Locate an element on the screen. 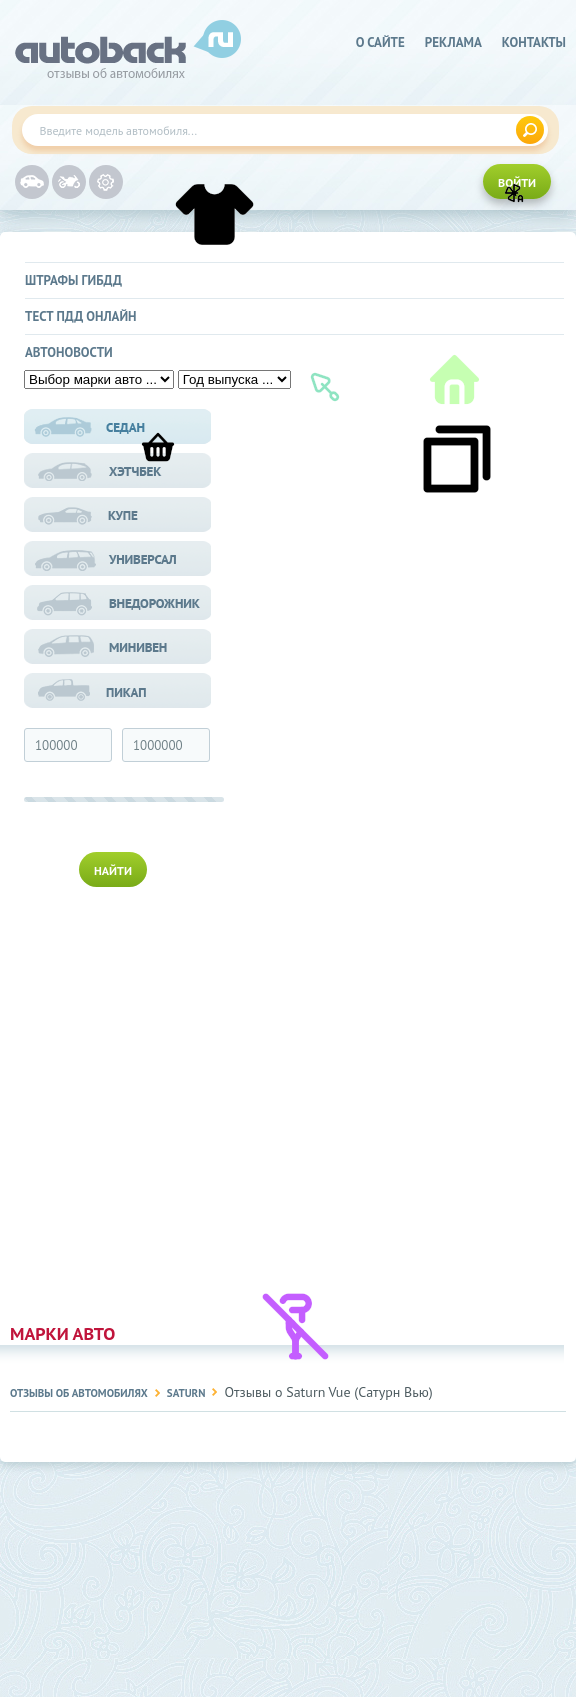 Image resolution: width=576 pixels, height=1697 pixels. navigate to home screen is located at coordinates (454, 379).